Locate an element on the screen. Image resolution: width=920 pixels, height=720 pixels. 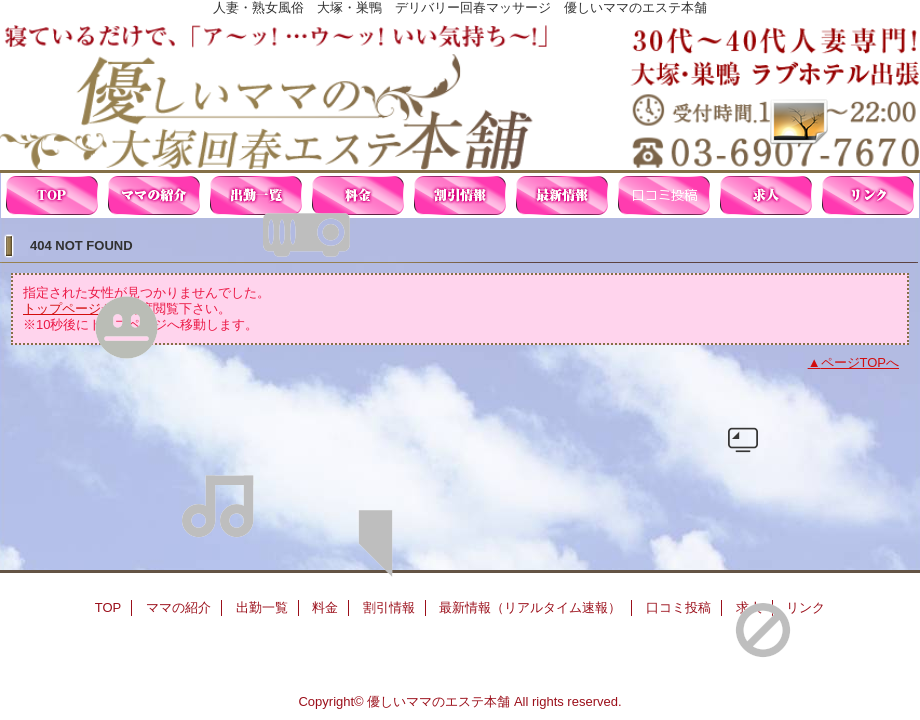
change desktop wallpaper settings is located at coordinates (743, 439).